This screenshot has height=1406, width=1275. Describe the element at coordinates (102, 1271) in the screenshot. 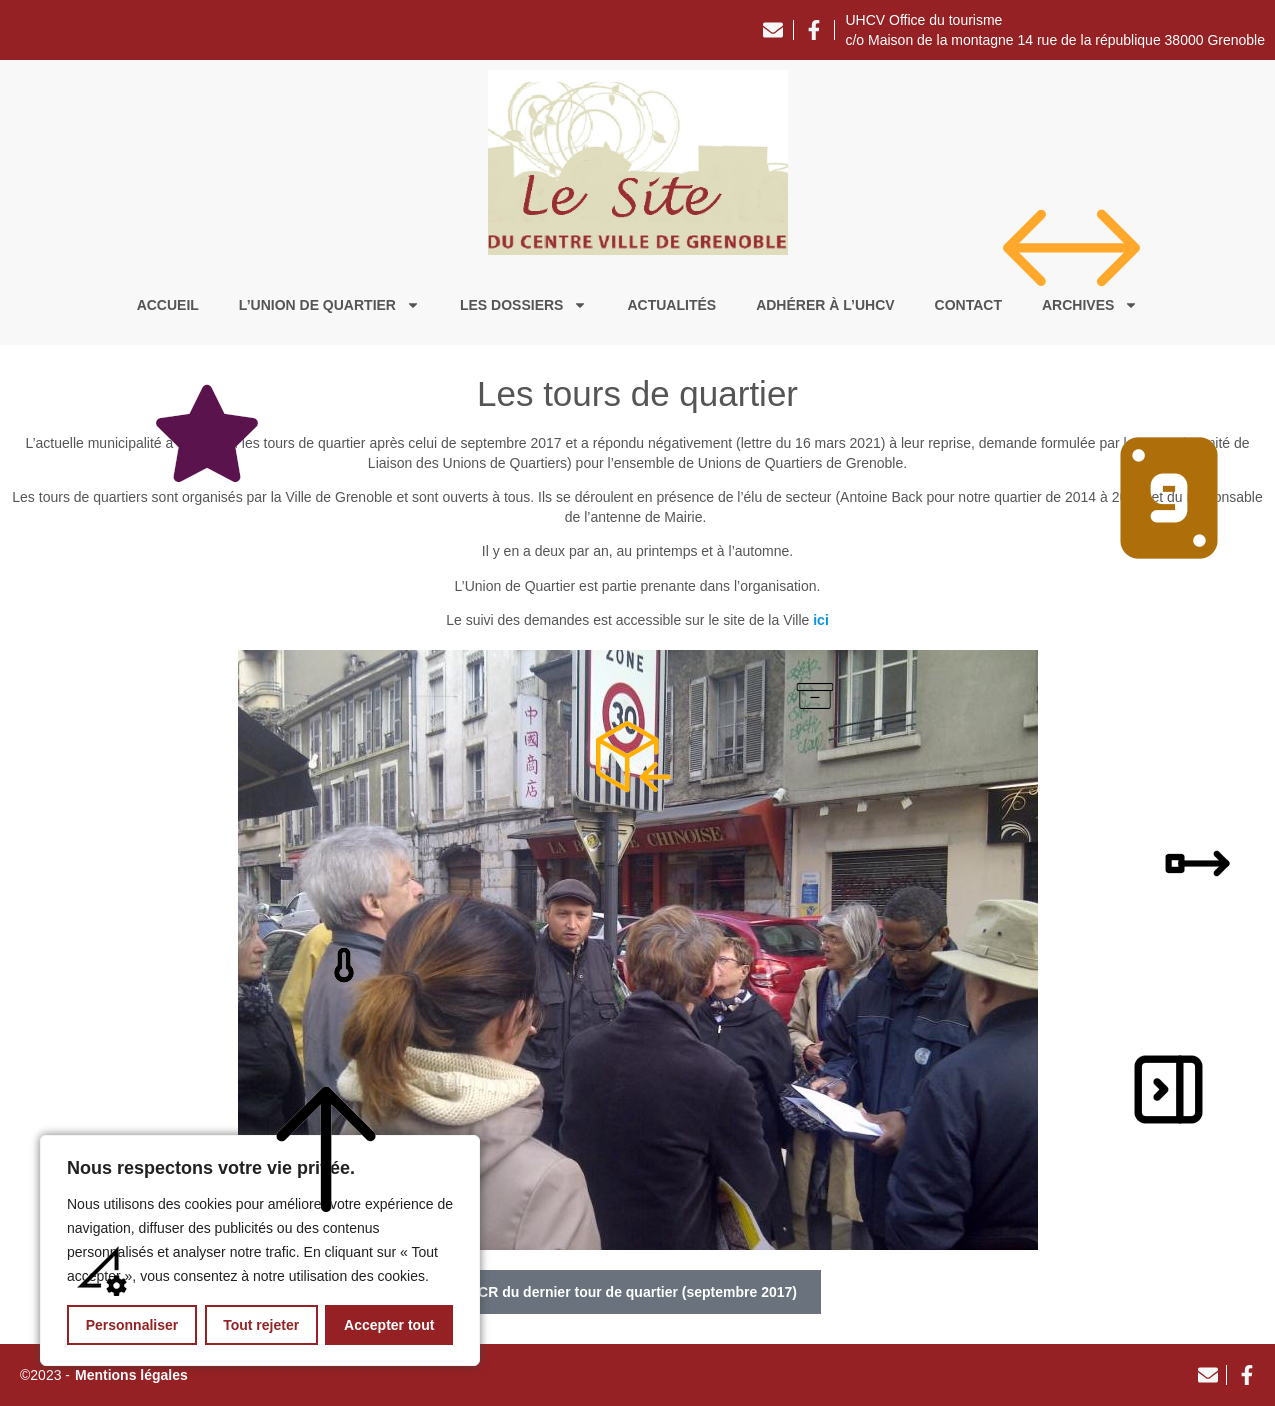

I see `configure data connection settings` at that location.